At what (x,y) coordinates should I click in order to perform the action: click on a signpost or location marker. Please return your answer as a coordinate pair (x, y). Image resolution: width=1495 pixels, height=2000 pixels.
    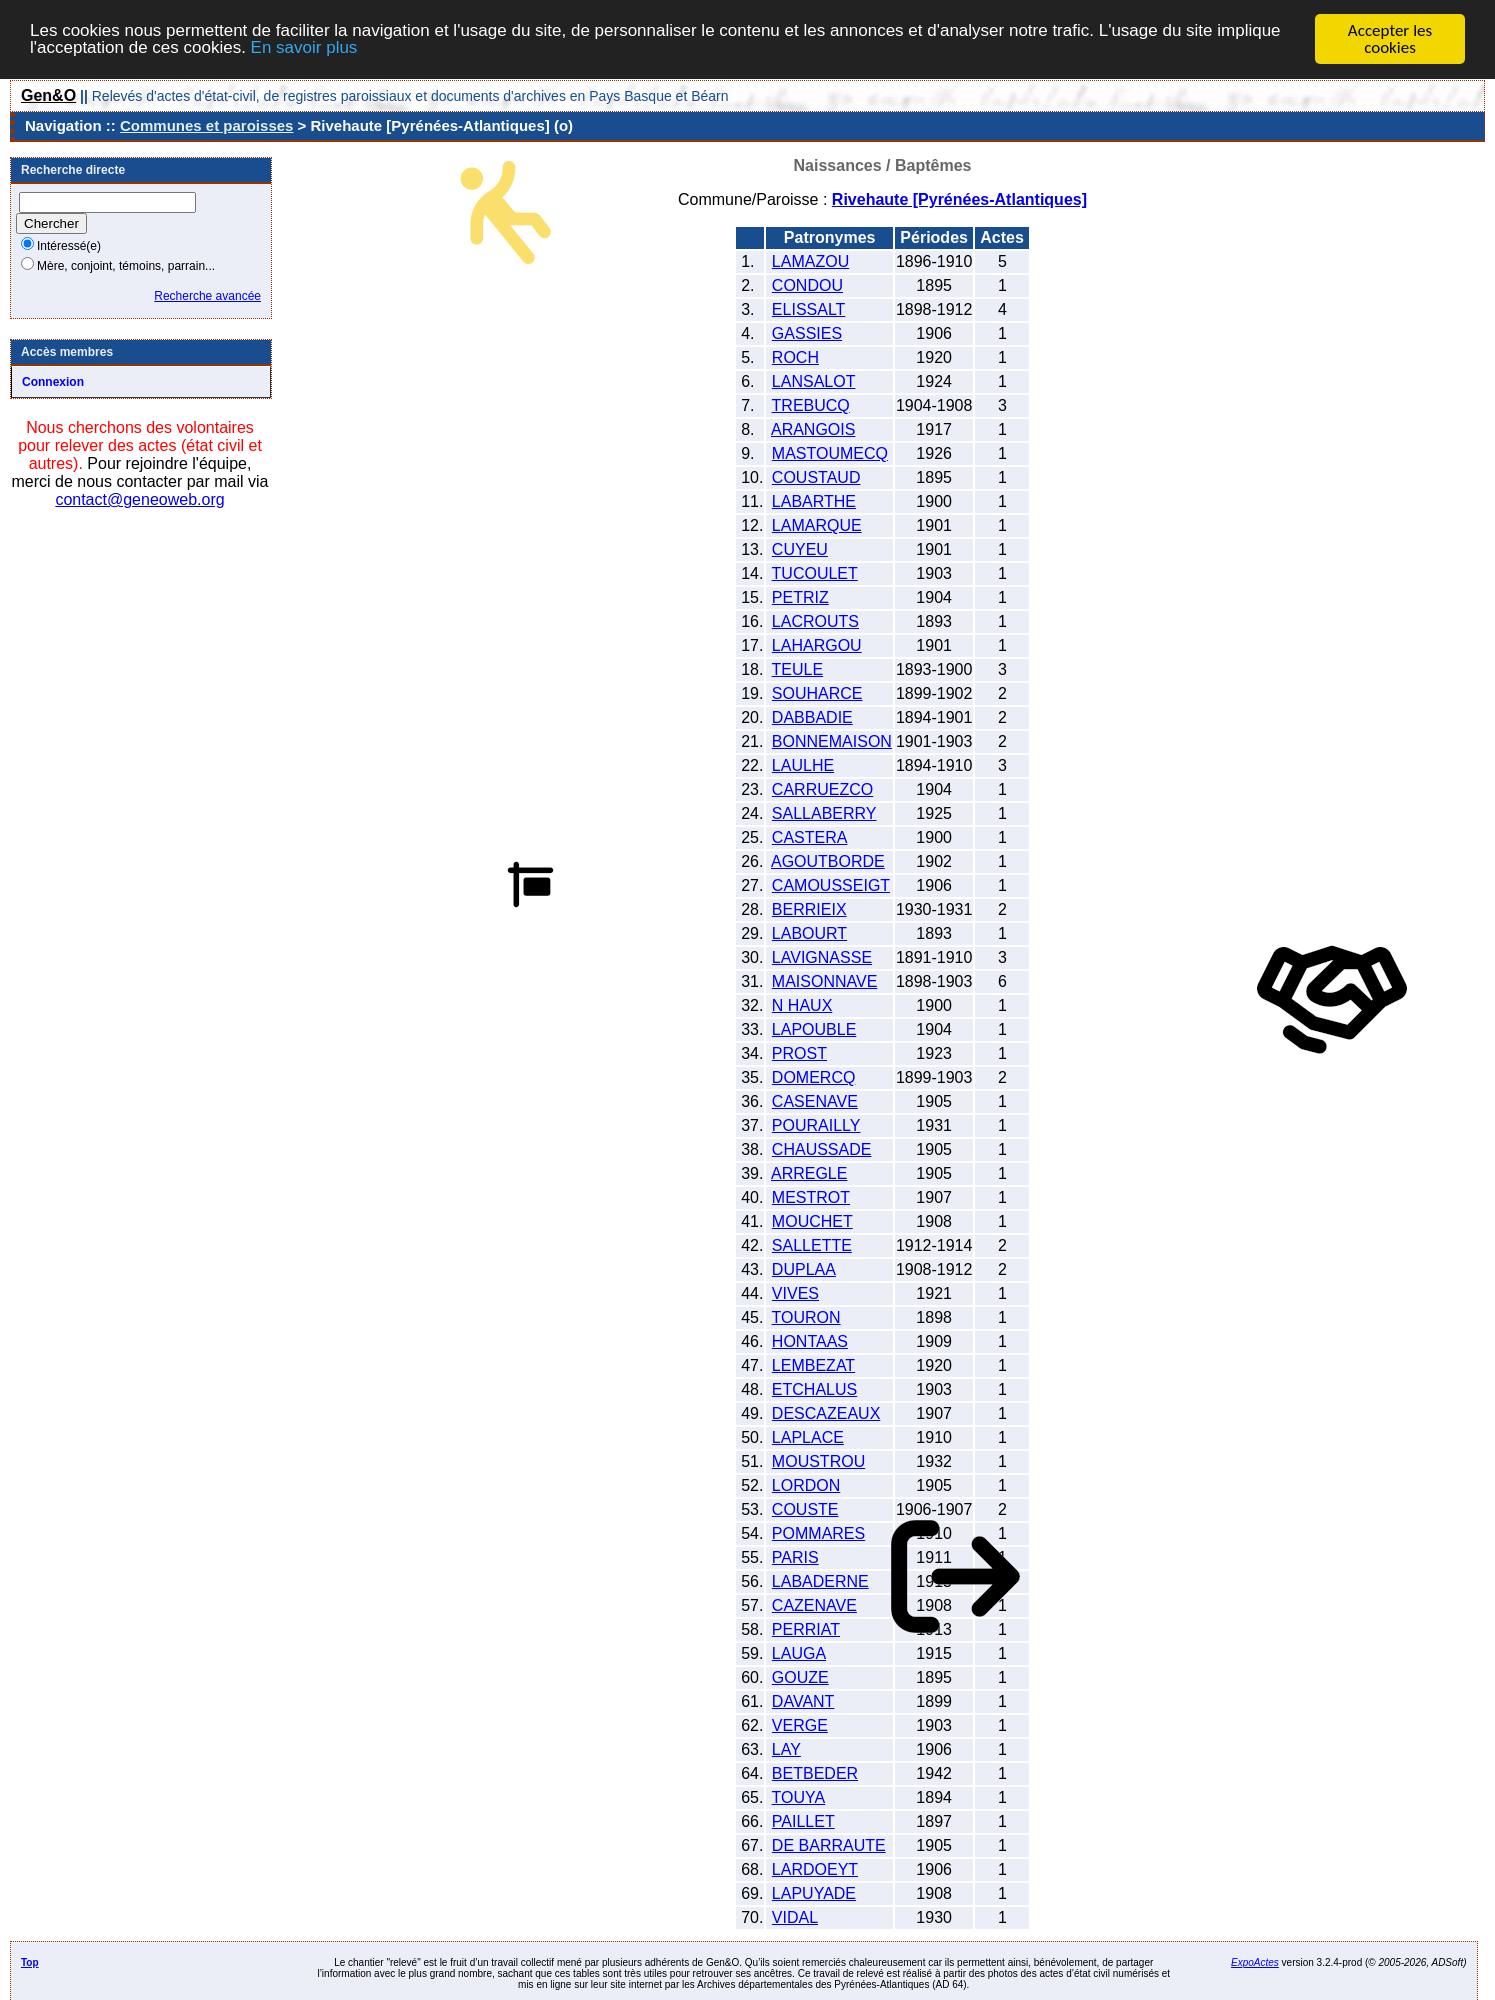
    Looking at the image, I should click on (530, 884).